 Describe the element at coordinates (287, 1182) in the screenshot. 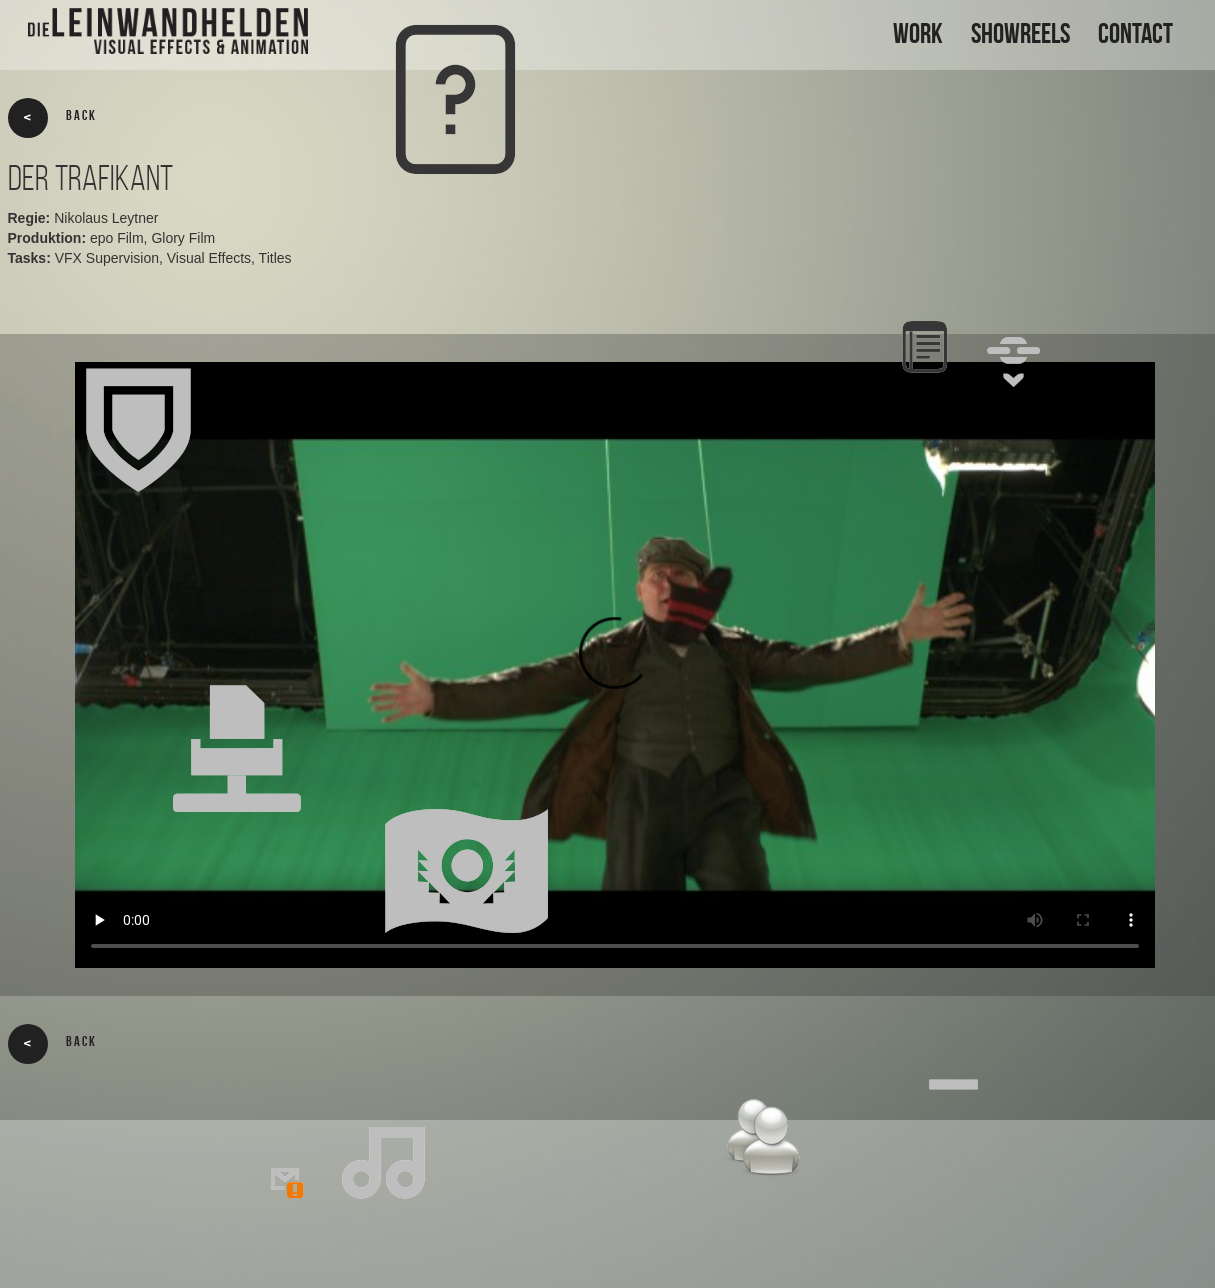

I see `mark email as important` at that location.